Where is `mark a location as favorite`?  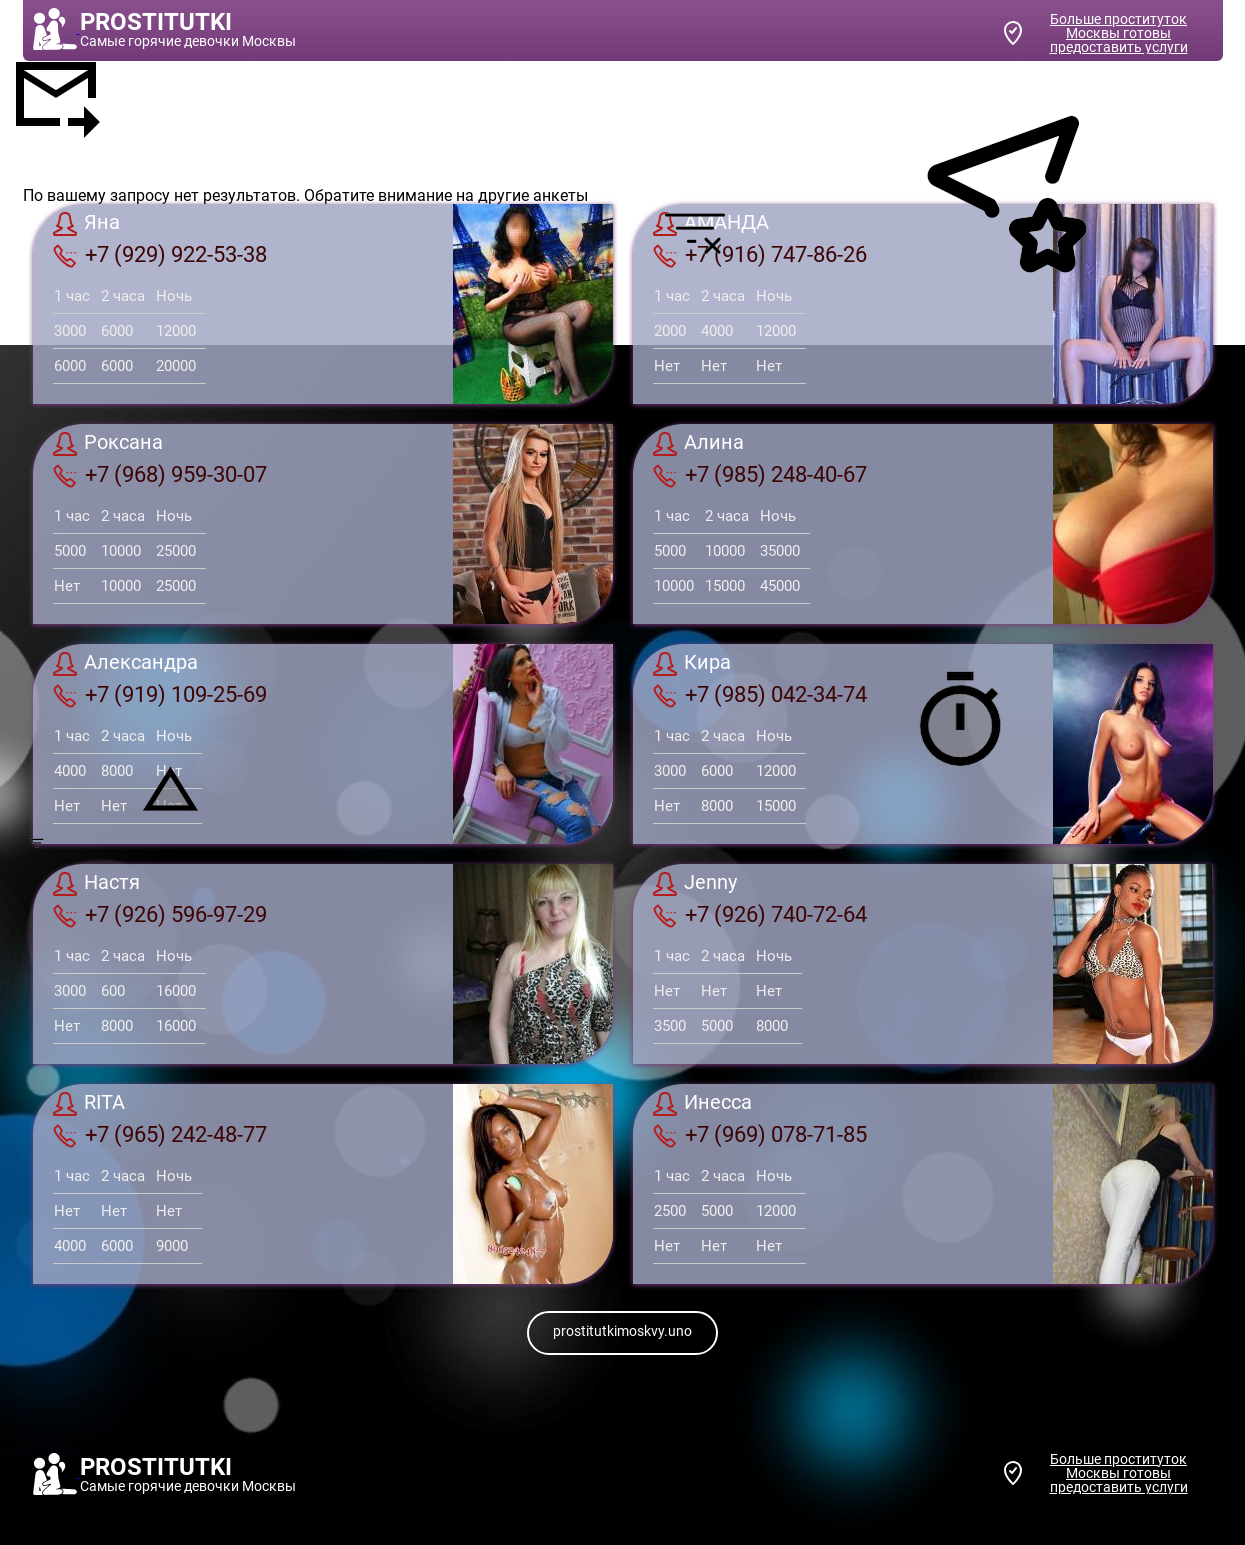
mark a location as favorite is located at coordinates (1004, 190).